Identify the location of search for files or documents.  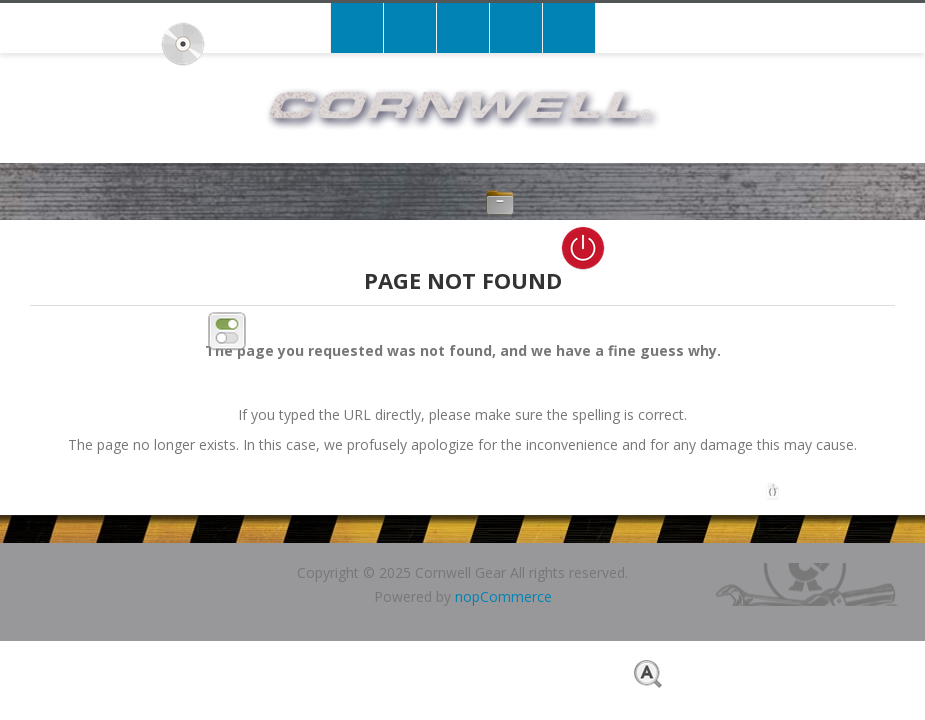
(648, 674).